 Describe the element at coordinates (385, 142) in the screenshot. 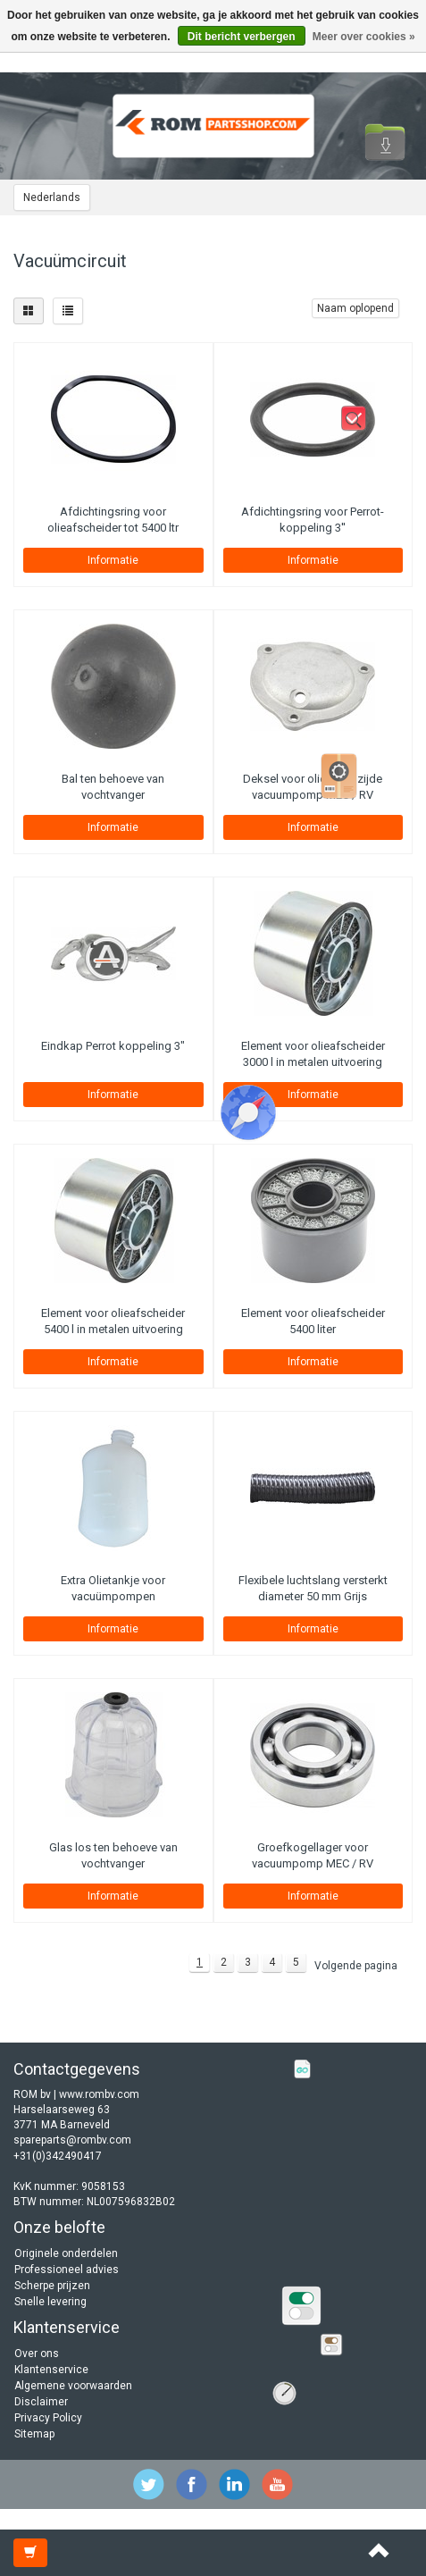

I see `open your downloads folder` at that location.